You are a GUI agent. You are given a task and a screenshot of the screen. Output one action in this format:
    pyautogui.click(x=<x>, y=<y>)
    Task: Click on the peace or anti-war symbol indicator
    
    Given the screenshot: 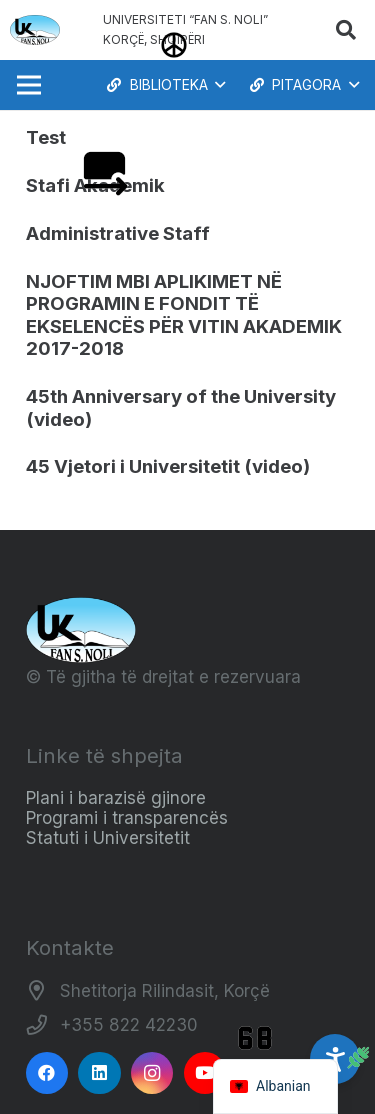 What is the action you would take?
    pyautogui.click(x=174, y=45)
    